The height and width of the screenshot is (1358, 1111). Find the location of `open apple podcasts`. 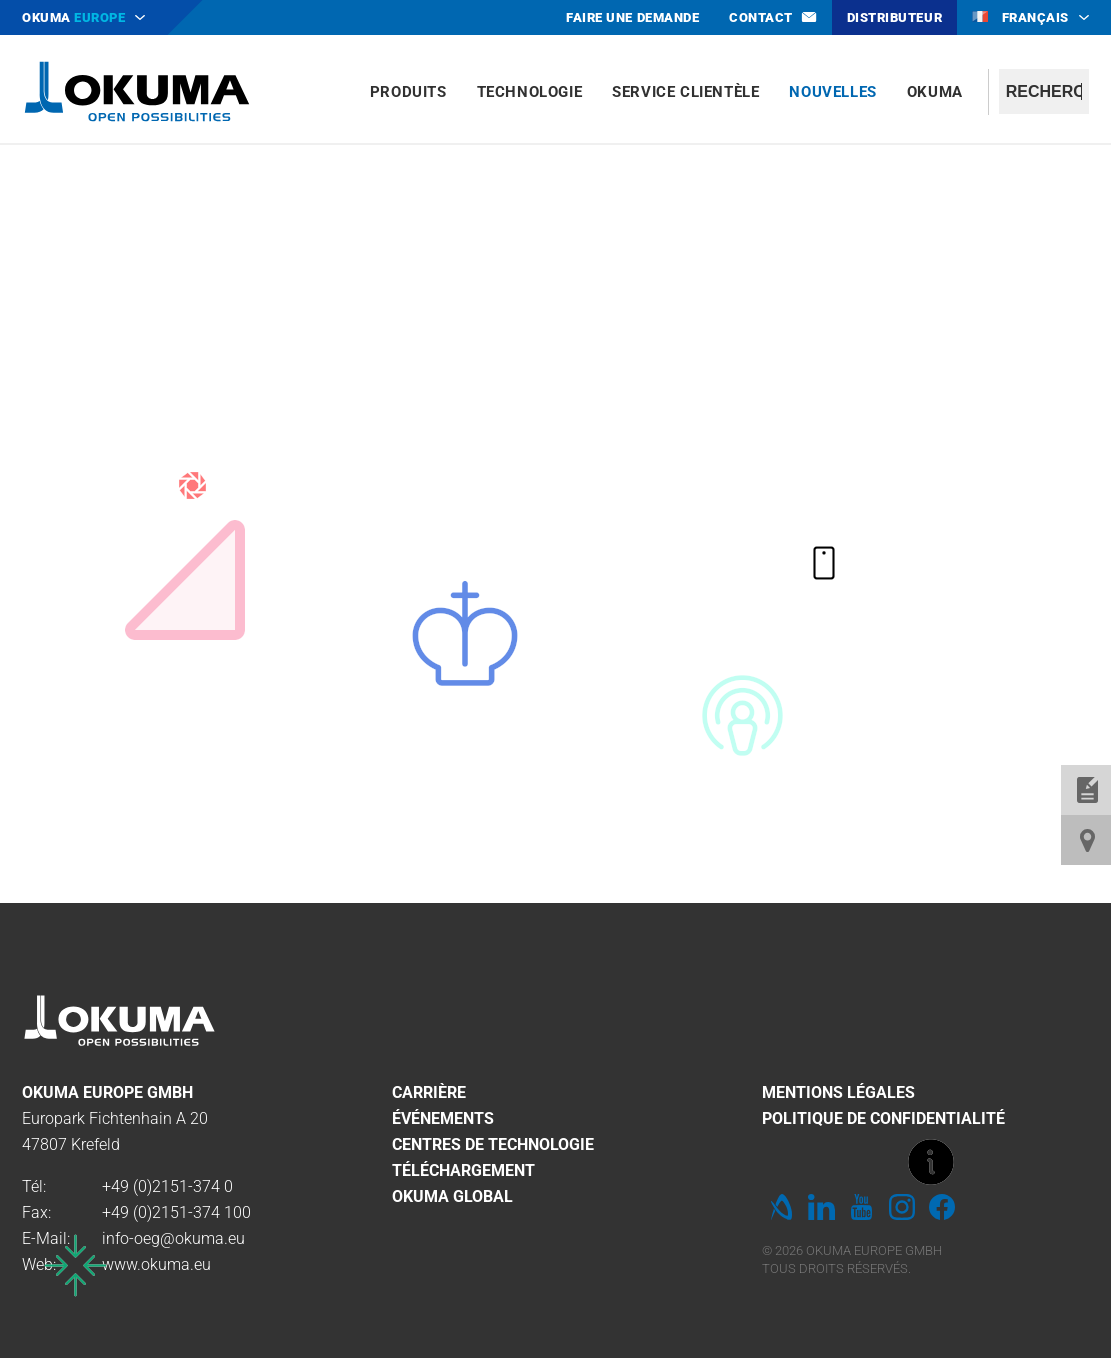

open apple podcasts is located at coordinates (742, 715).